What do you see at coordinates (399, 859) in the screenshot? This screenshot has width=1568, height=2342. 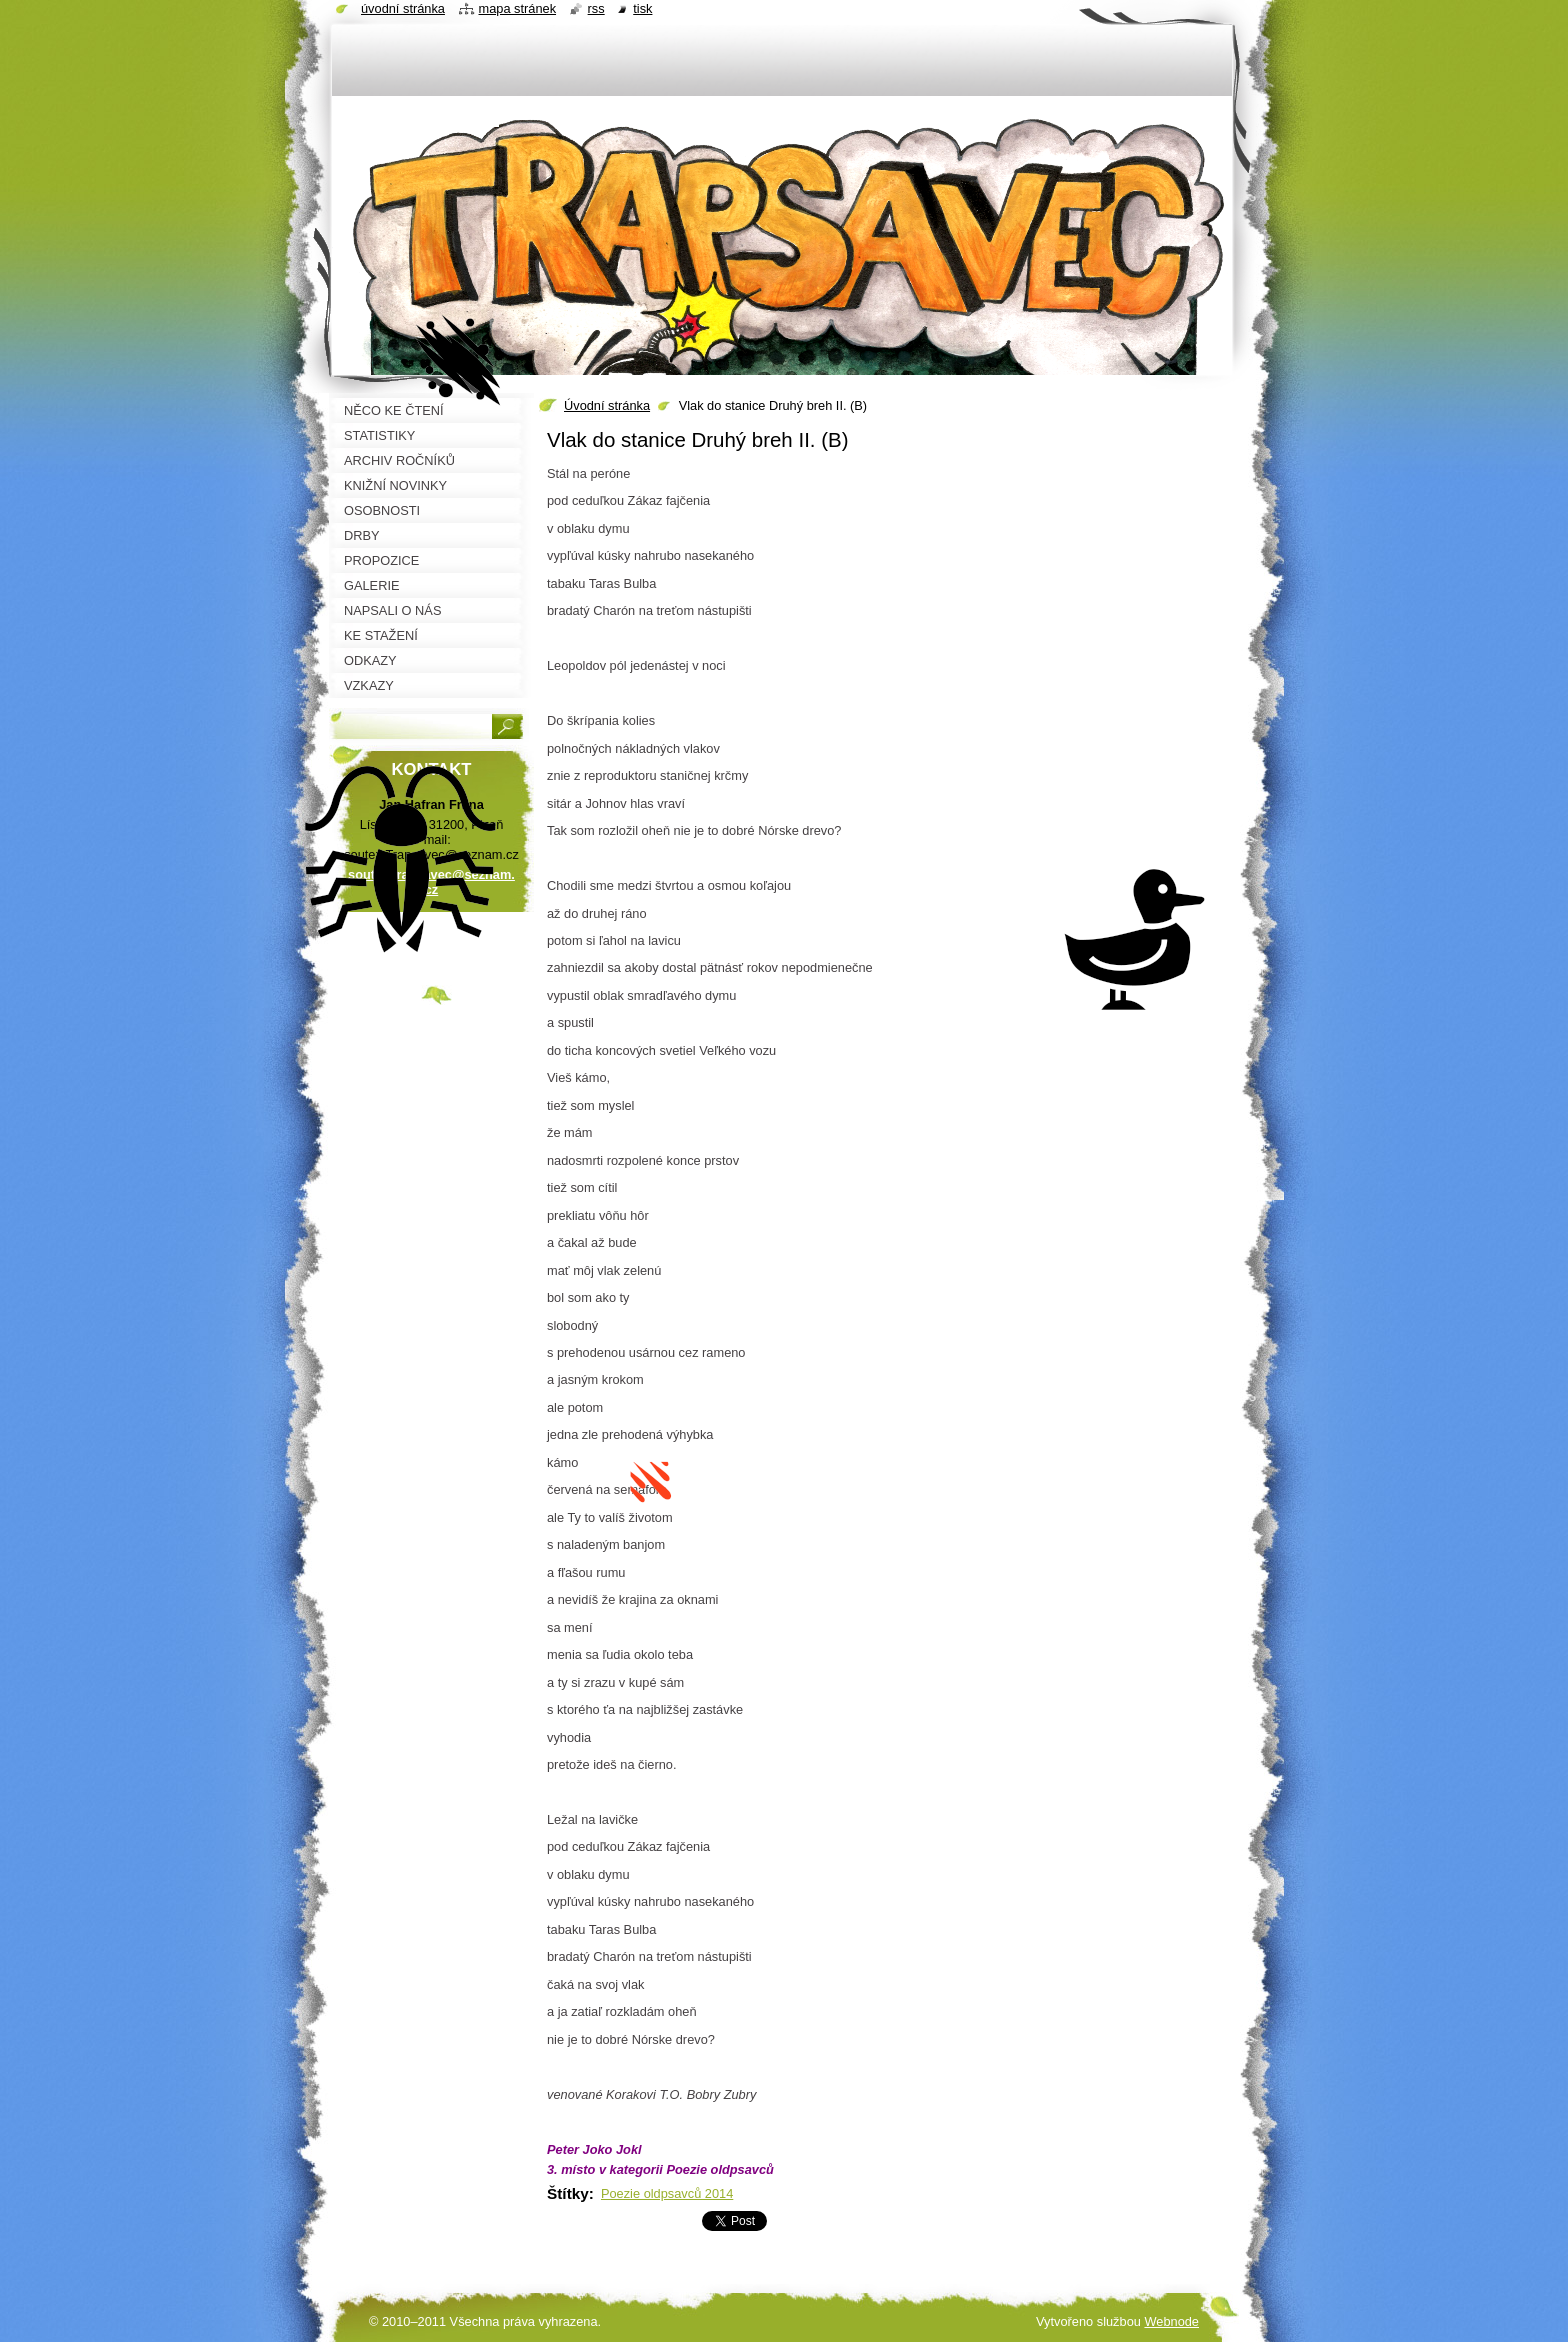 I see `indicates a bug or issue in the system` at bounding box center [399, 859].